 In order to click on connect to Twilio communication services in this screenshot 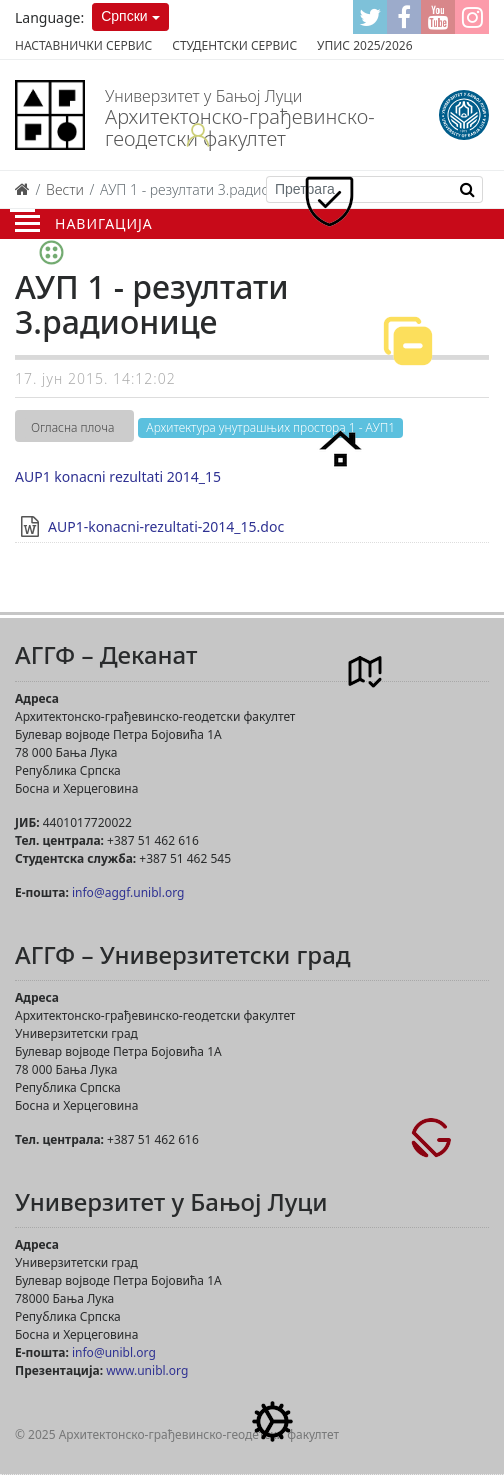, I will do `click(51, 252)`.